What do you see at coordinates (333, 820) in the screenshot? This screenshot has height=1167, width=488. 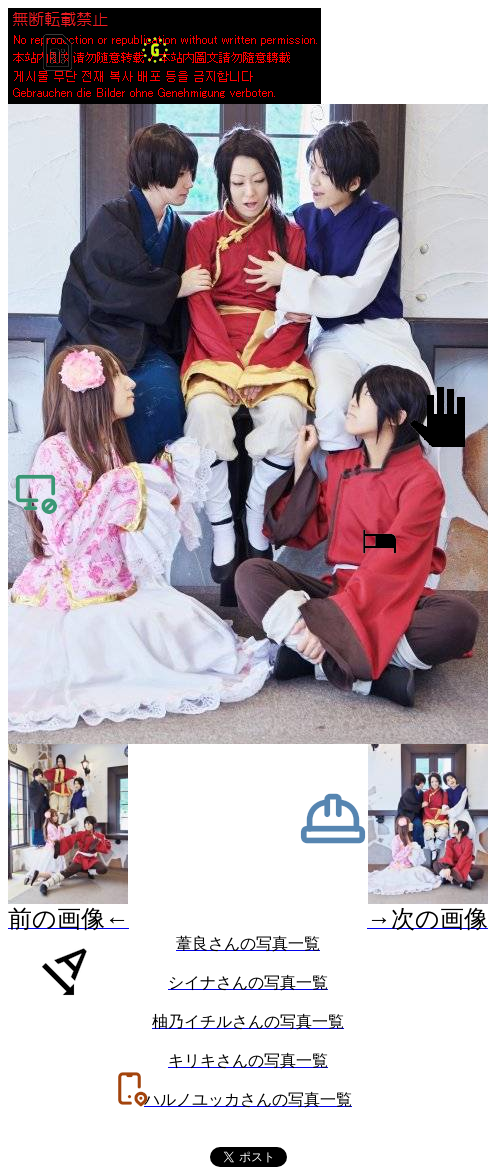 I see `access construction or safety settings` at bounding box center [333, 820].